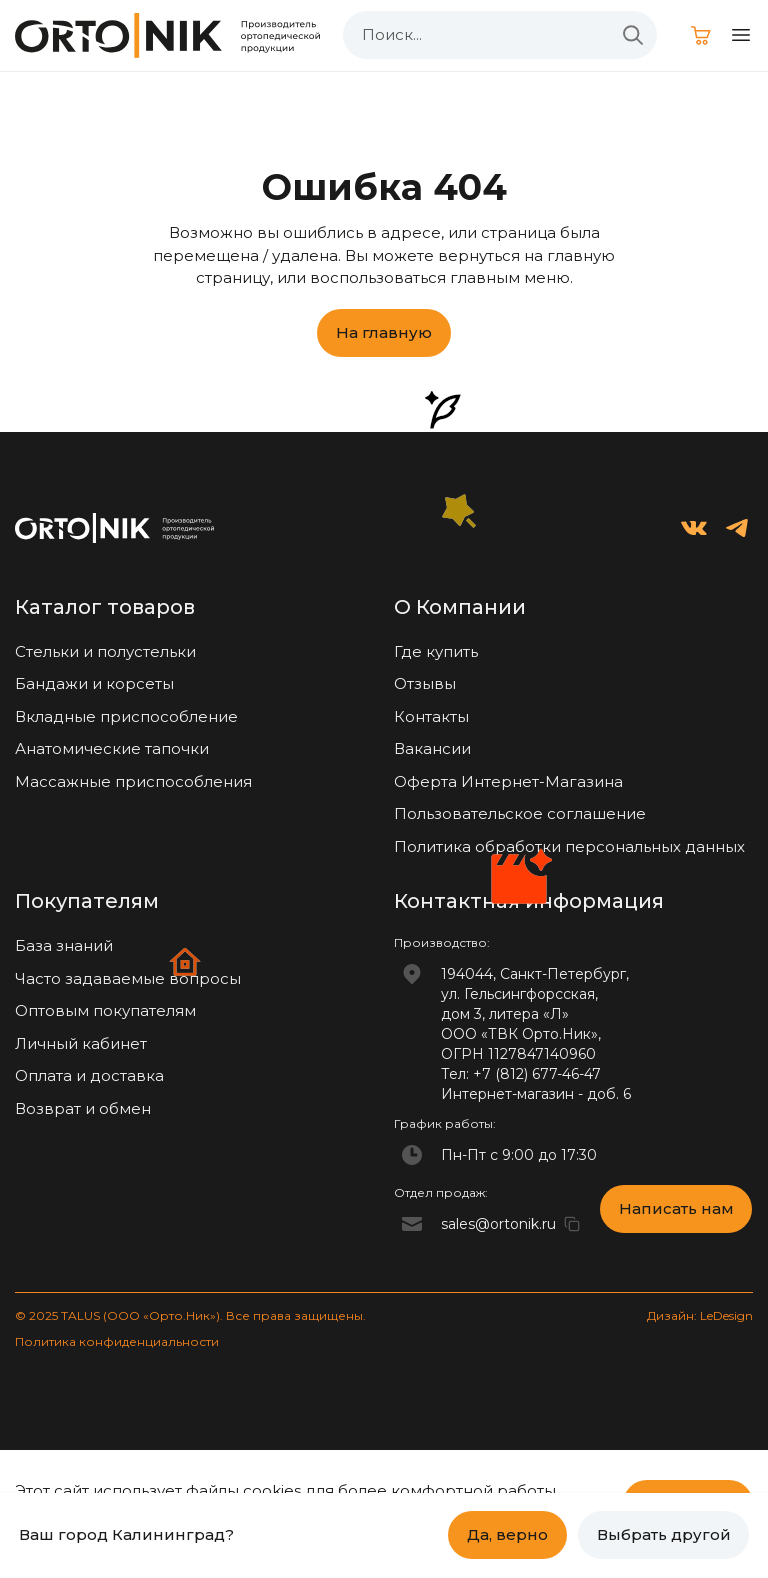 Image resolution: width=768 pixels, height=1578 pixels. What do you see at coordinates (185, 963) in the screenshot?
I see `navigate to home screen` at bounding box center [185, 963].